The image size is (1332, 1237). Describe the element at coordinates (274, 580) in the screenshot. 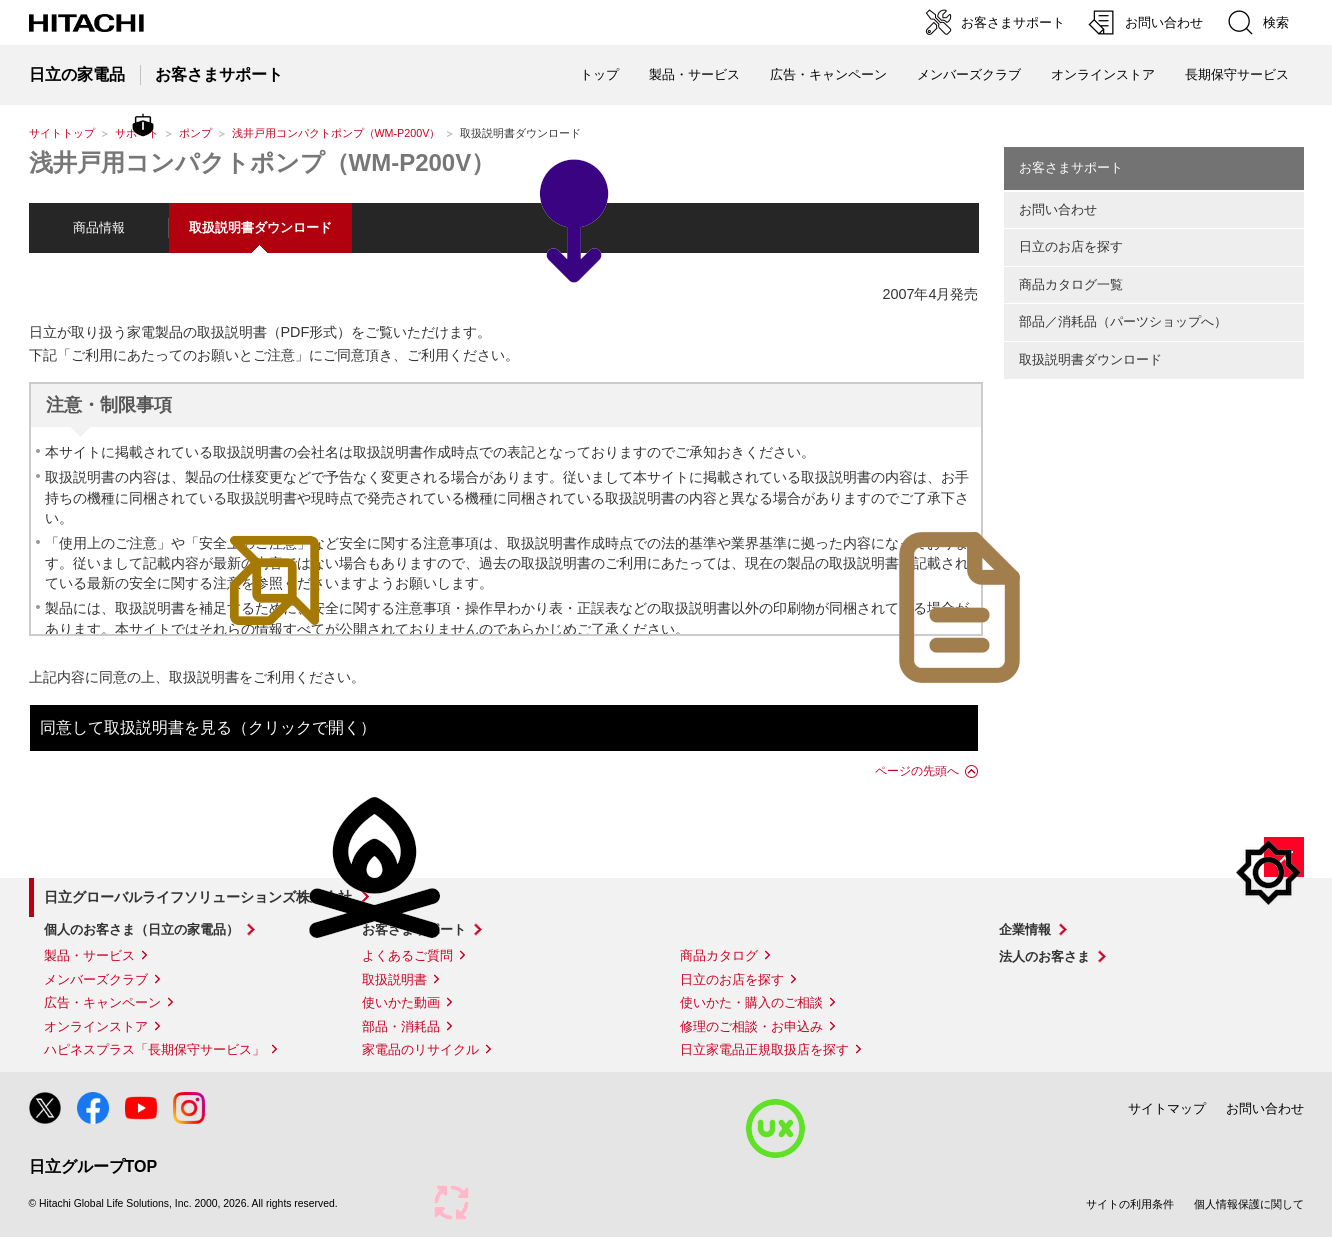

I see `AMD brand logo` at that location.